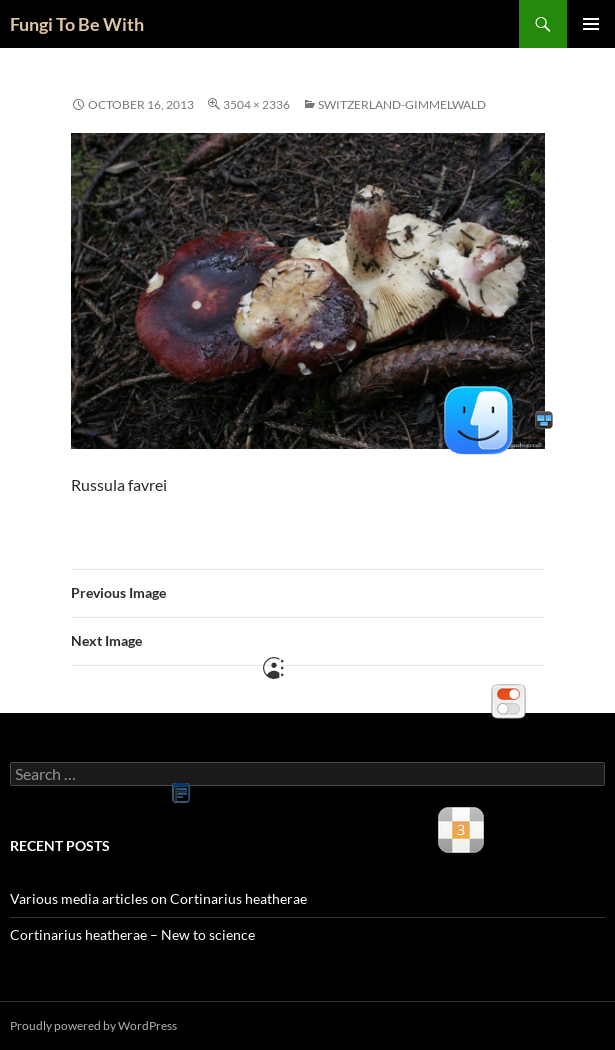  I want to click on open gnome tweaks application, so click(508, 701).